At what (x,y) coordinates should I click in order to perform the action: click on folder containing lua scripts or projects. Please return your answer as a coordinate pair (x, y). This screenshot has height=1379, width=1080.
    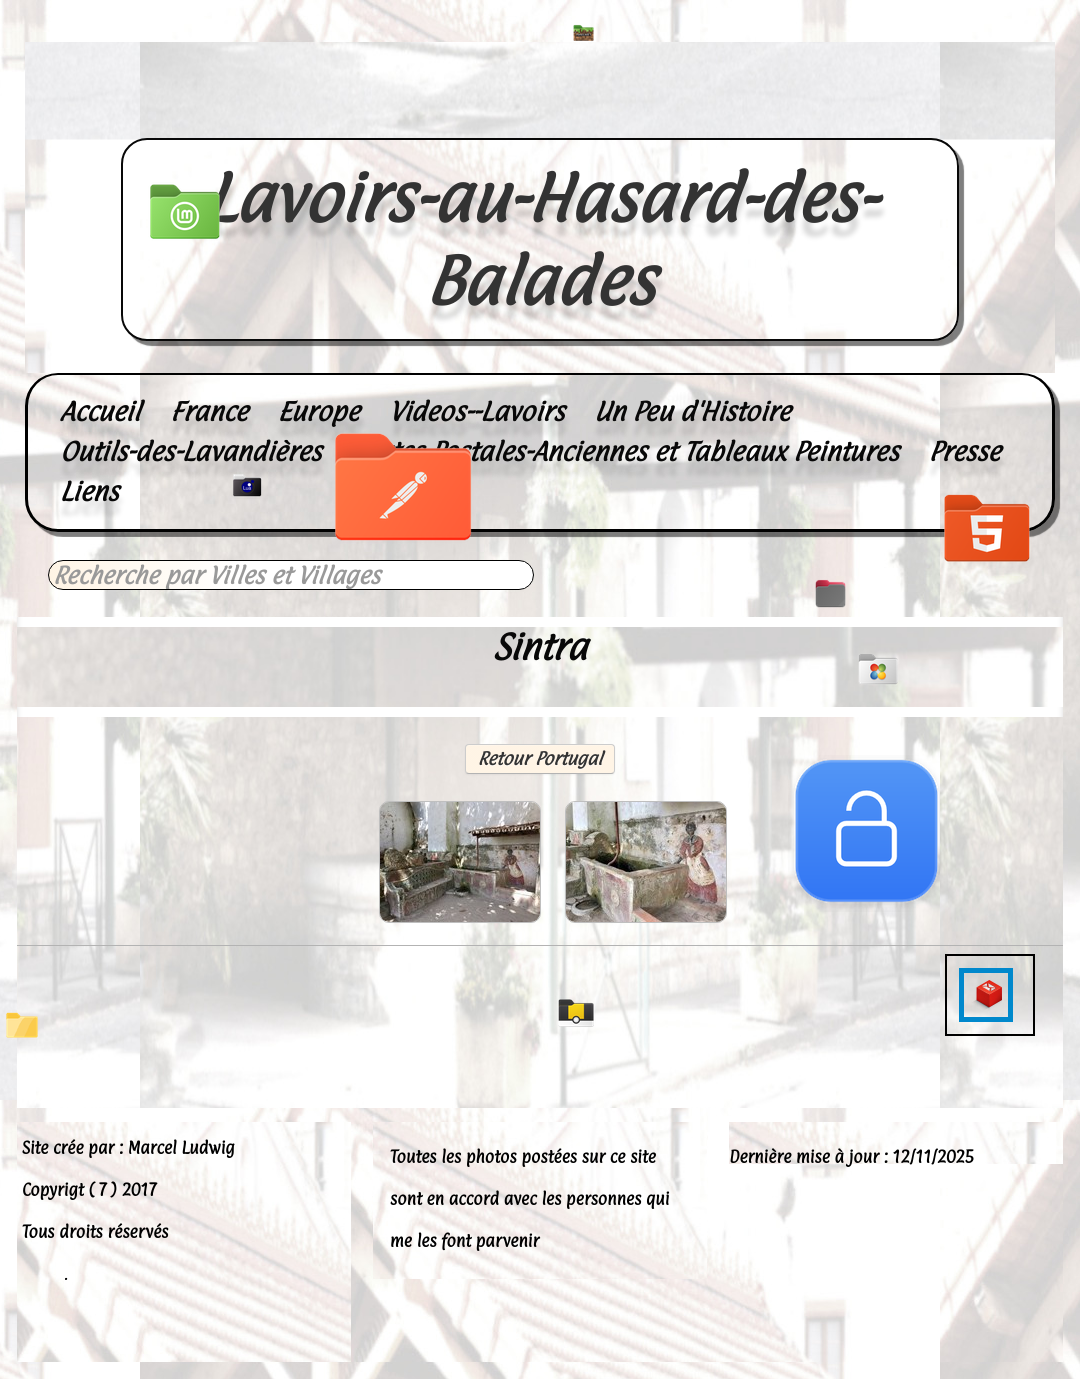
    Looking at the image, I should click on (247, 486).